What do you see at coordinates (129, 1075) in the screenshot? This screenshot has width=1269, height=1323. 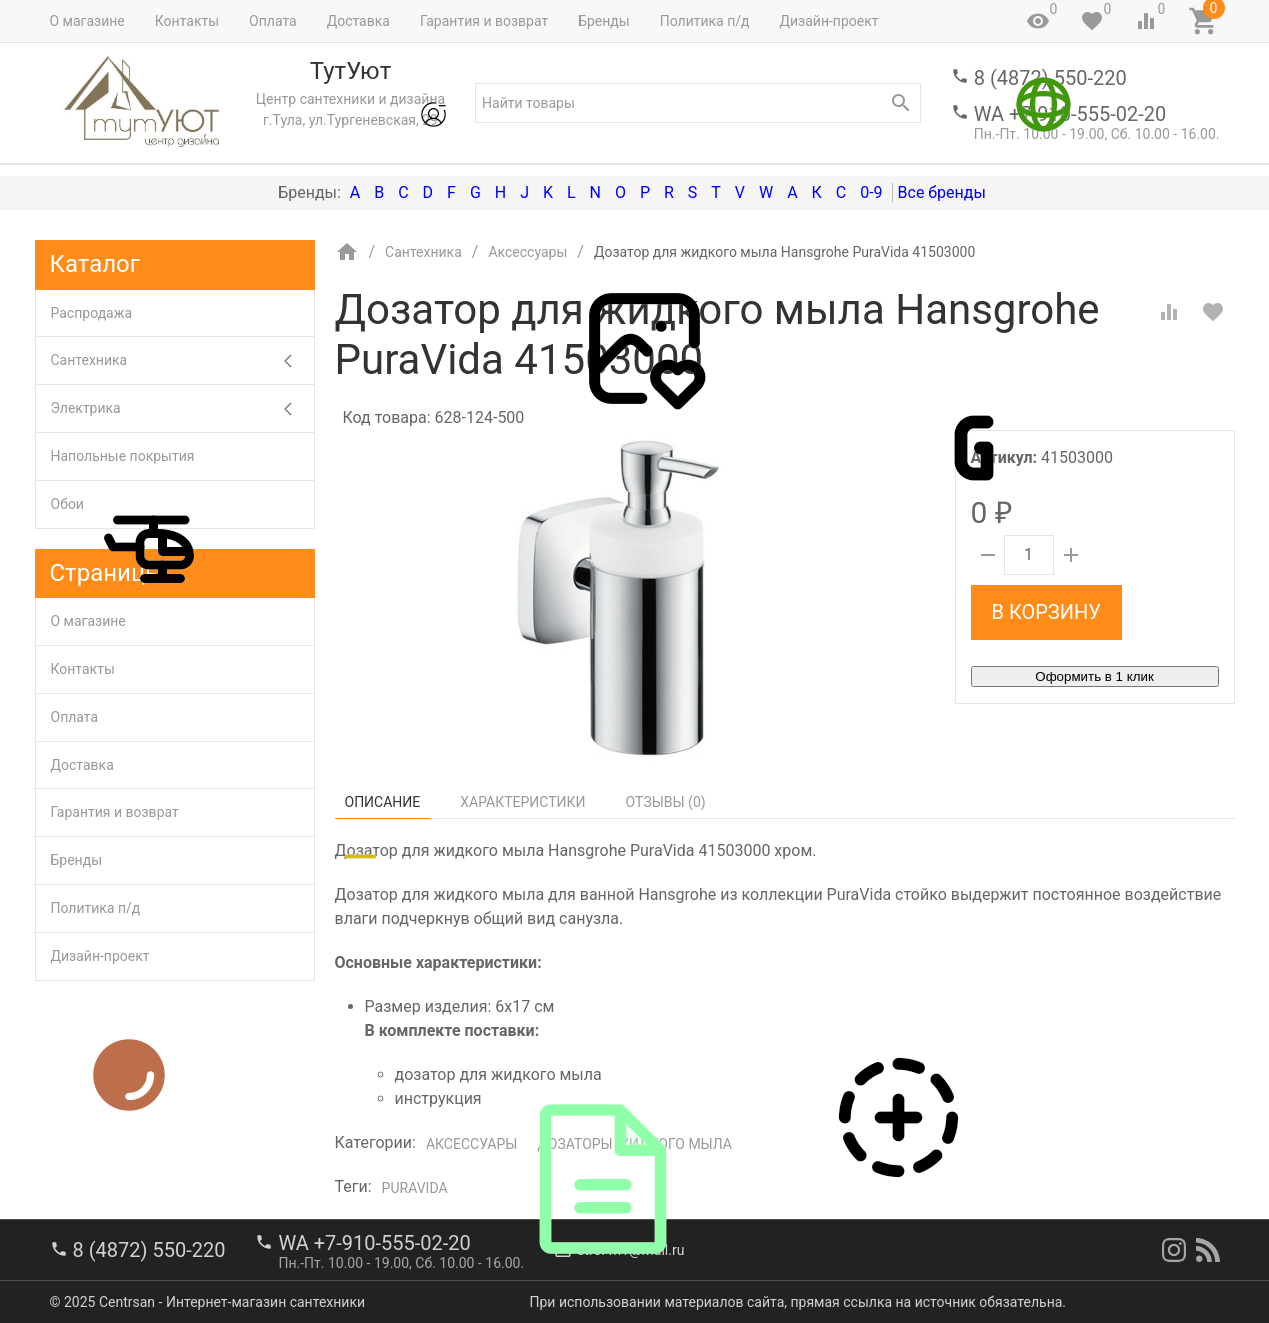 I see `apply inner shadow effect to bottom-right corner` at bounding box center [129, 1075].